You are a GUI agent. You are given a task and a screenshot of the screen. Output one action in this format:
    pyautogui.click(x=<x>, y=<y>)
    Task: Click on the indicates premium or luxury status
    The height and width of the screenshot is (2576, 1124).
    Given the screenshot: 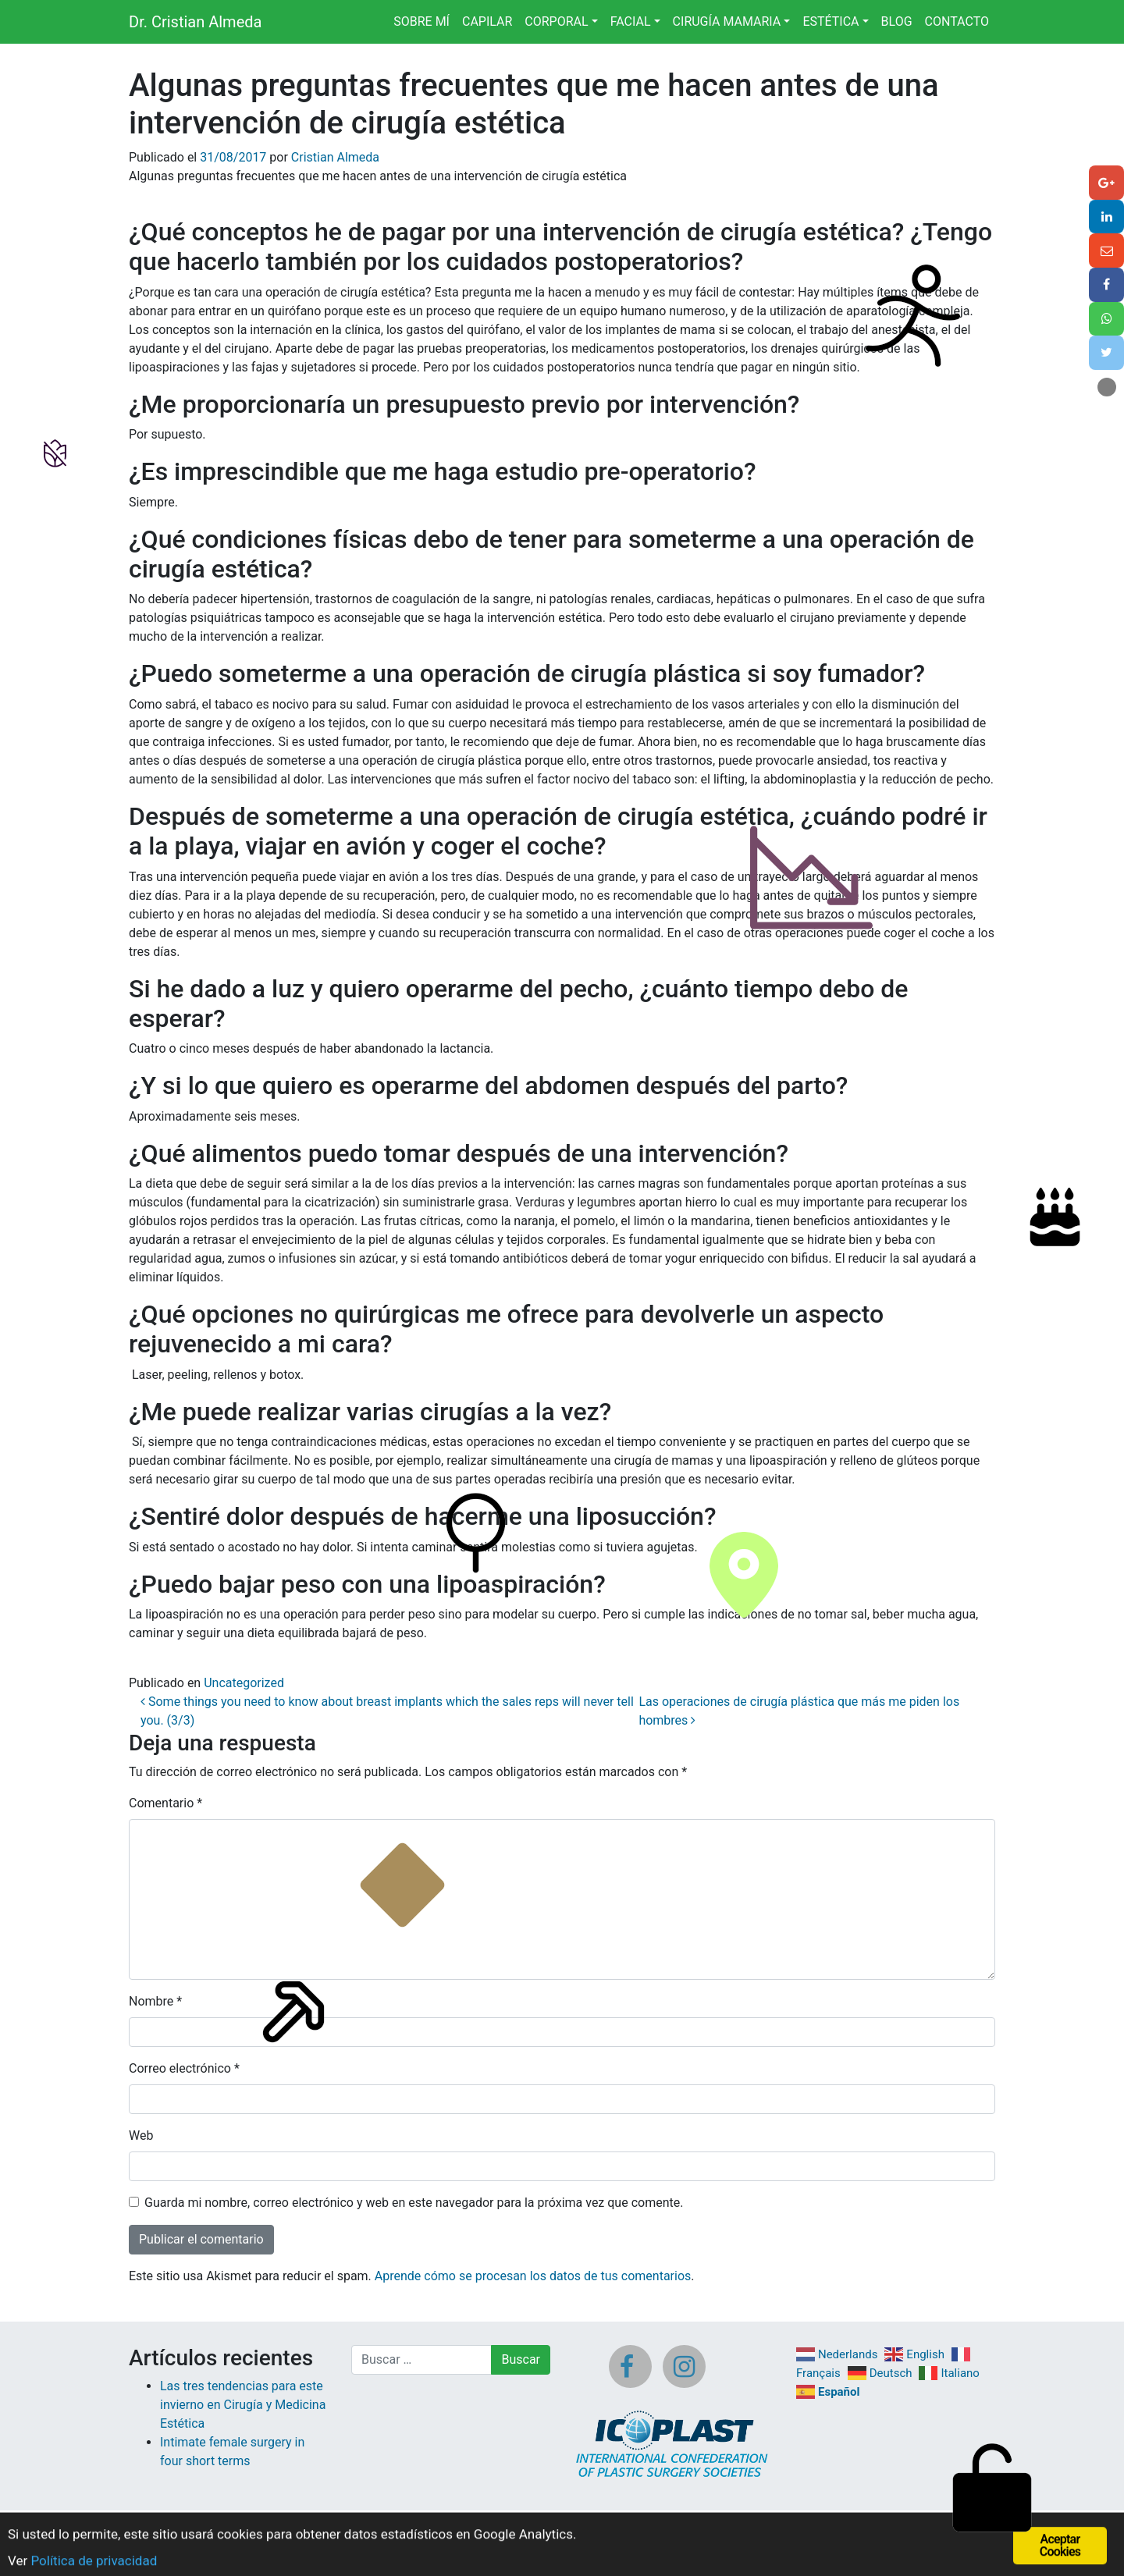 What is the action you would take?
    pyautogui.click(x=402, y=1885)
    